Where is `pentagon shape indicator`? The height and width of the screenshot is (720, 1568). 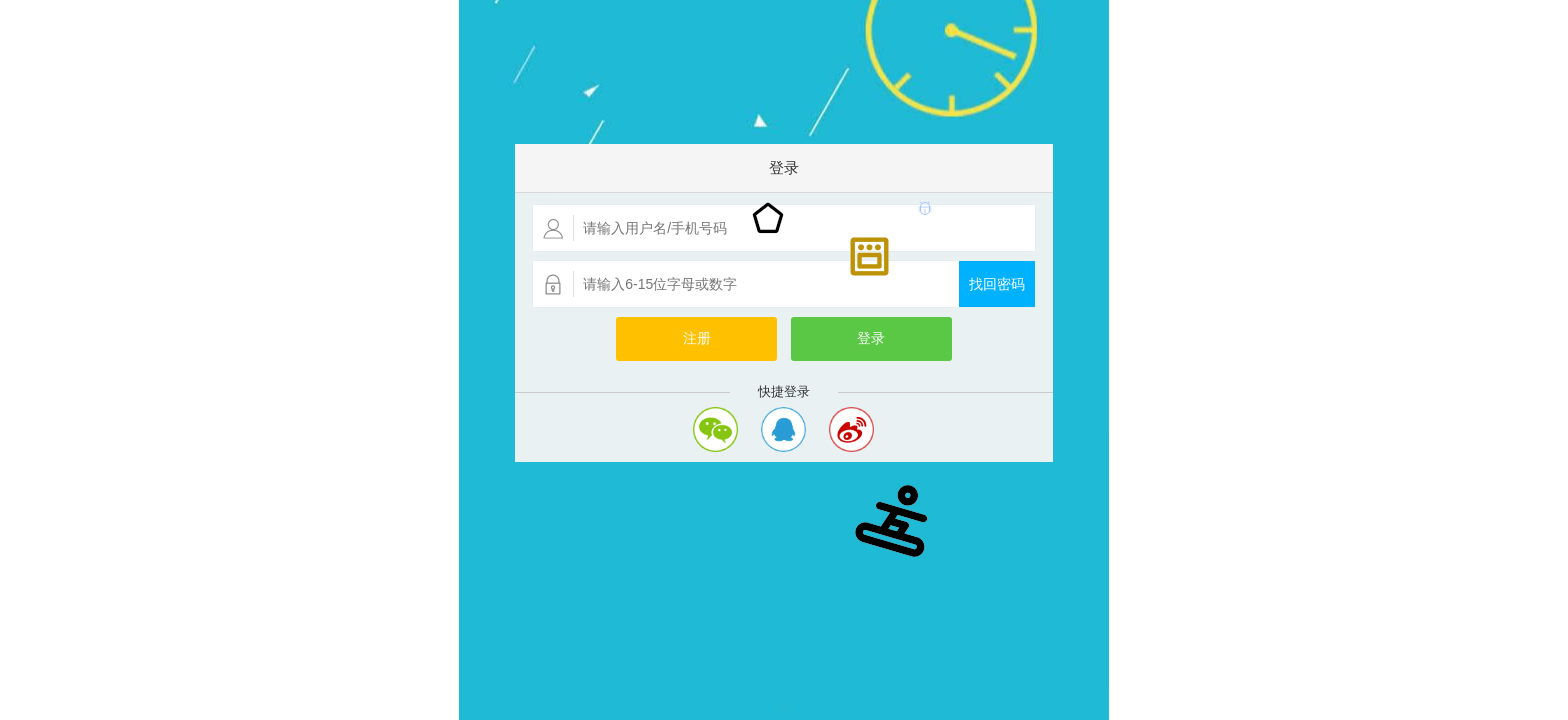
pentagon shape indicator is located at coordinates (768, 219).